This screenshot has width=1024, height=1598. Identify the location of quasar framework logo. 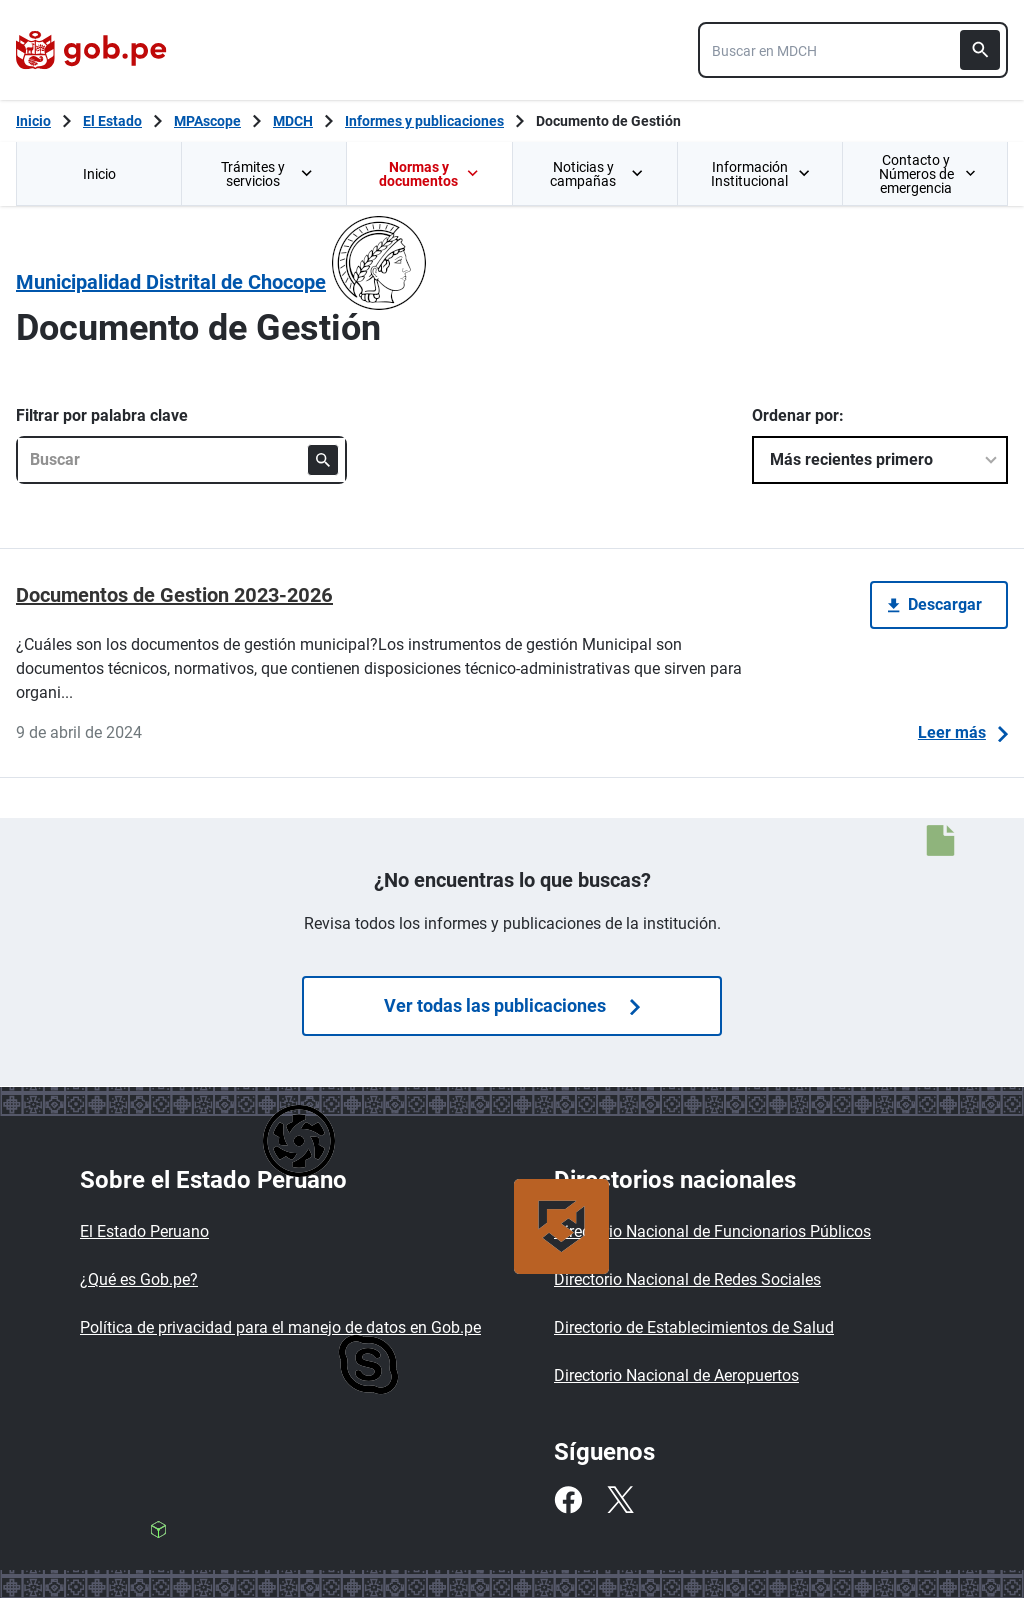
(299, 1141).